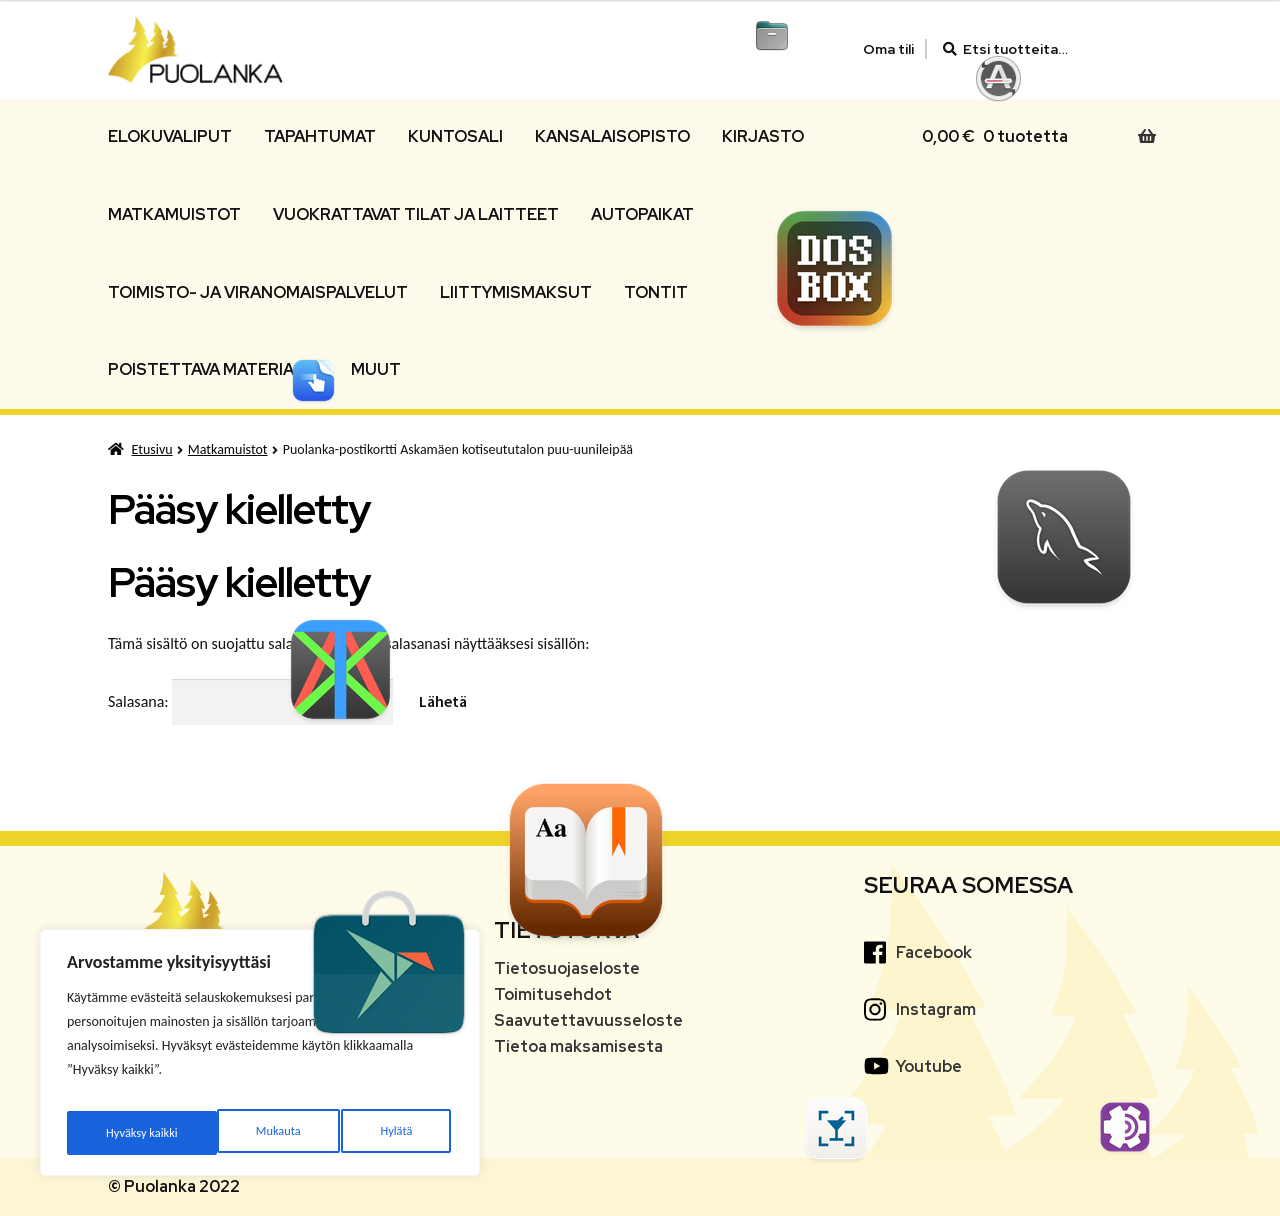 The width and height of the screenshot is (1280, 1216). What do you see at coordinates (1064, 537) in the screenshot?
I see `open mysql workbench database management tool` at bounding box center [1064, 537].